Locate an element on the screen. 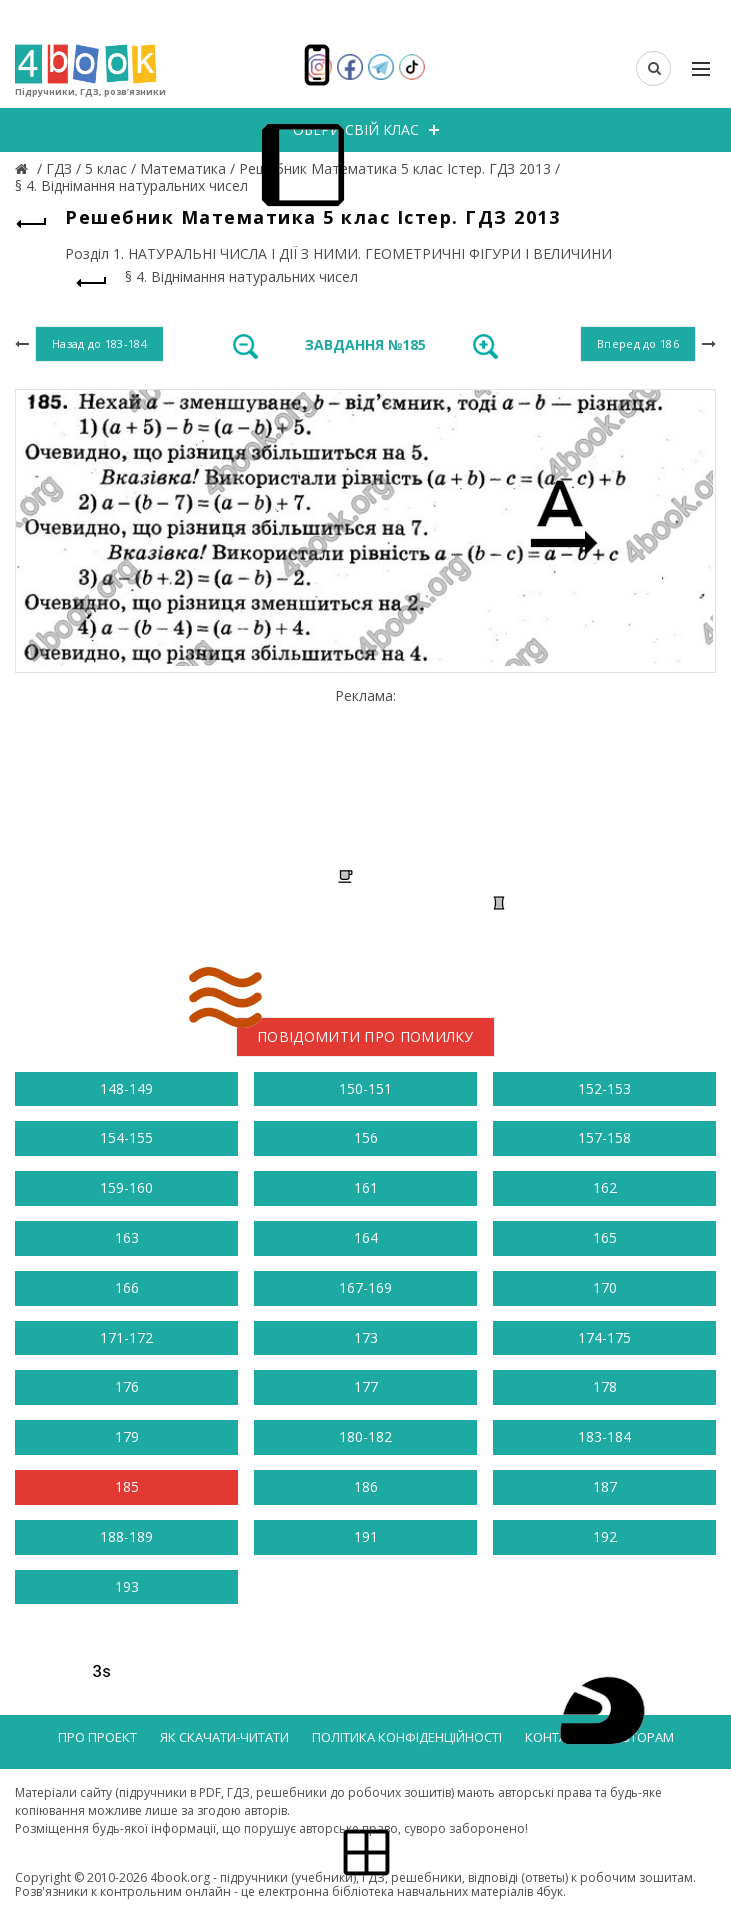 This screenshot has width=731, height=1914. view items in grid layout is located at coordinates (366, 1852).